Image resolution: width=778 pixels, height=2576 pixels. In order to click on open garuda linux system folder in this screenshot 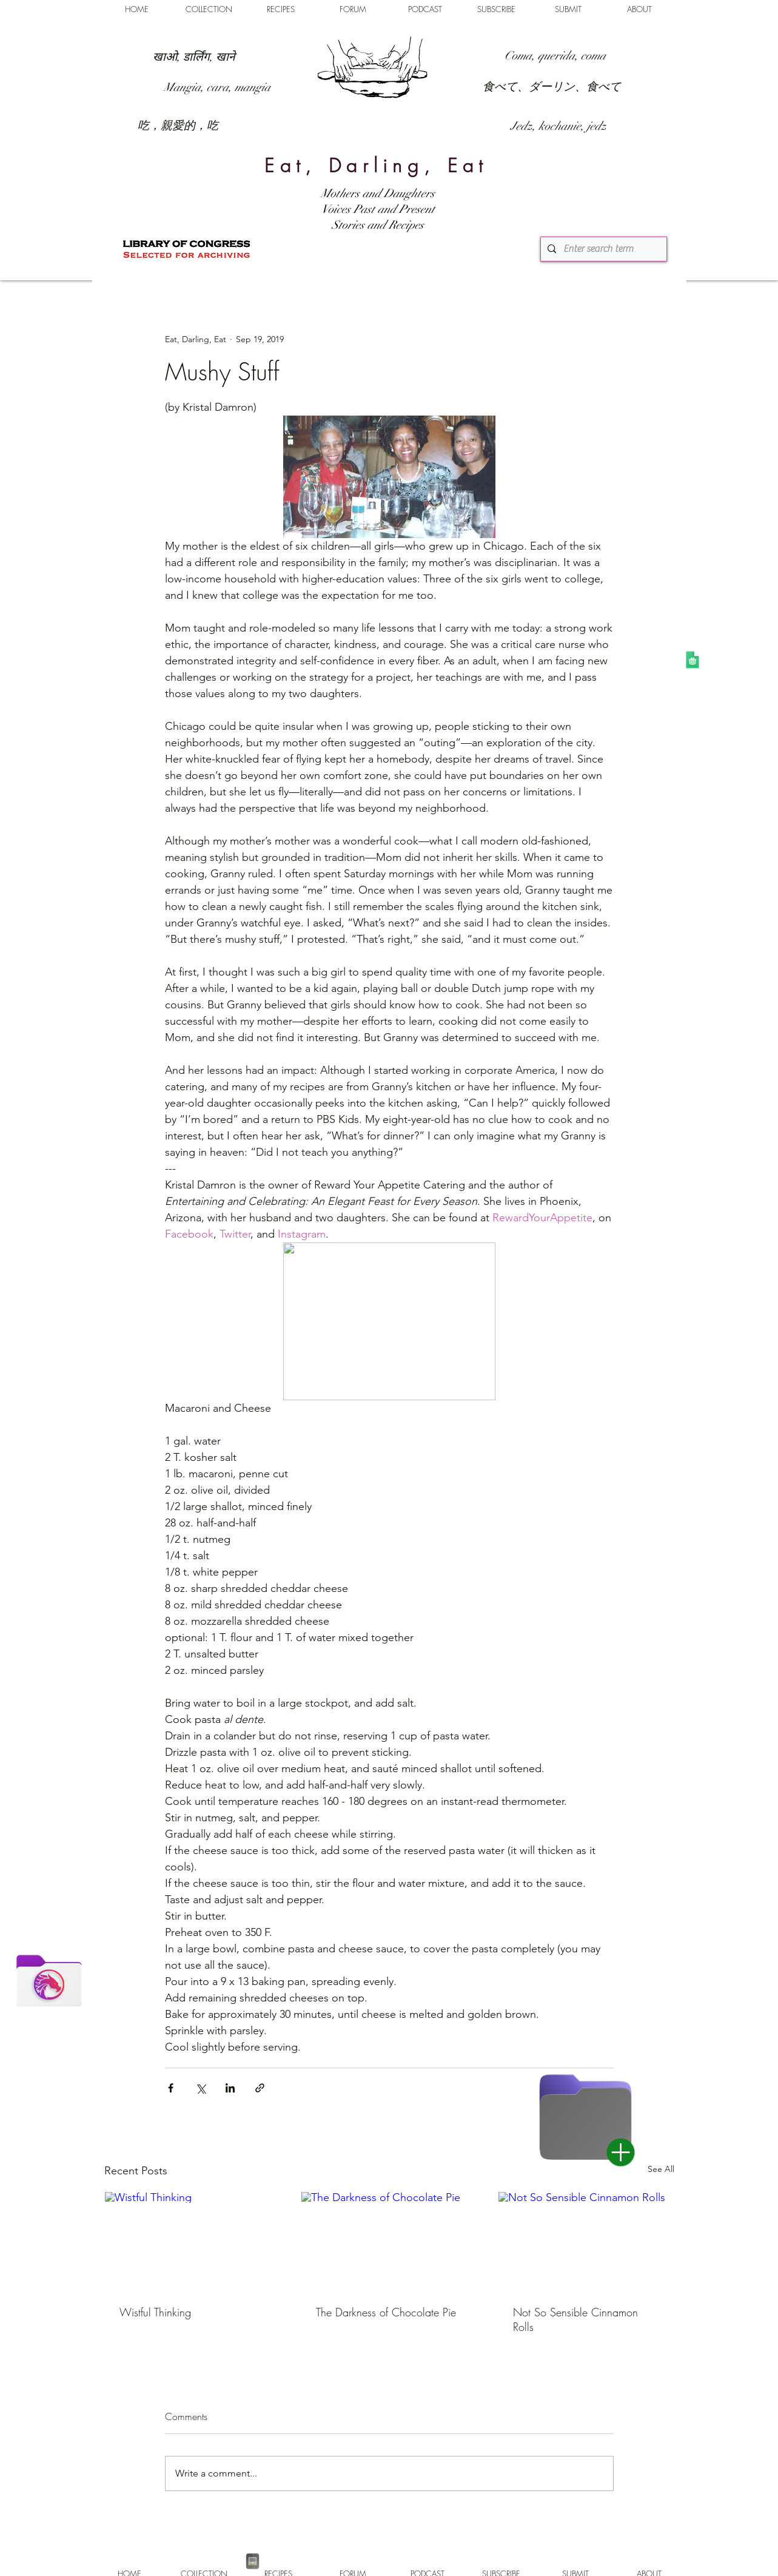, I will do `click(49, 1982)`.